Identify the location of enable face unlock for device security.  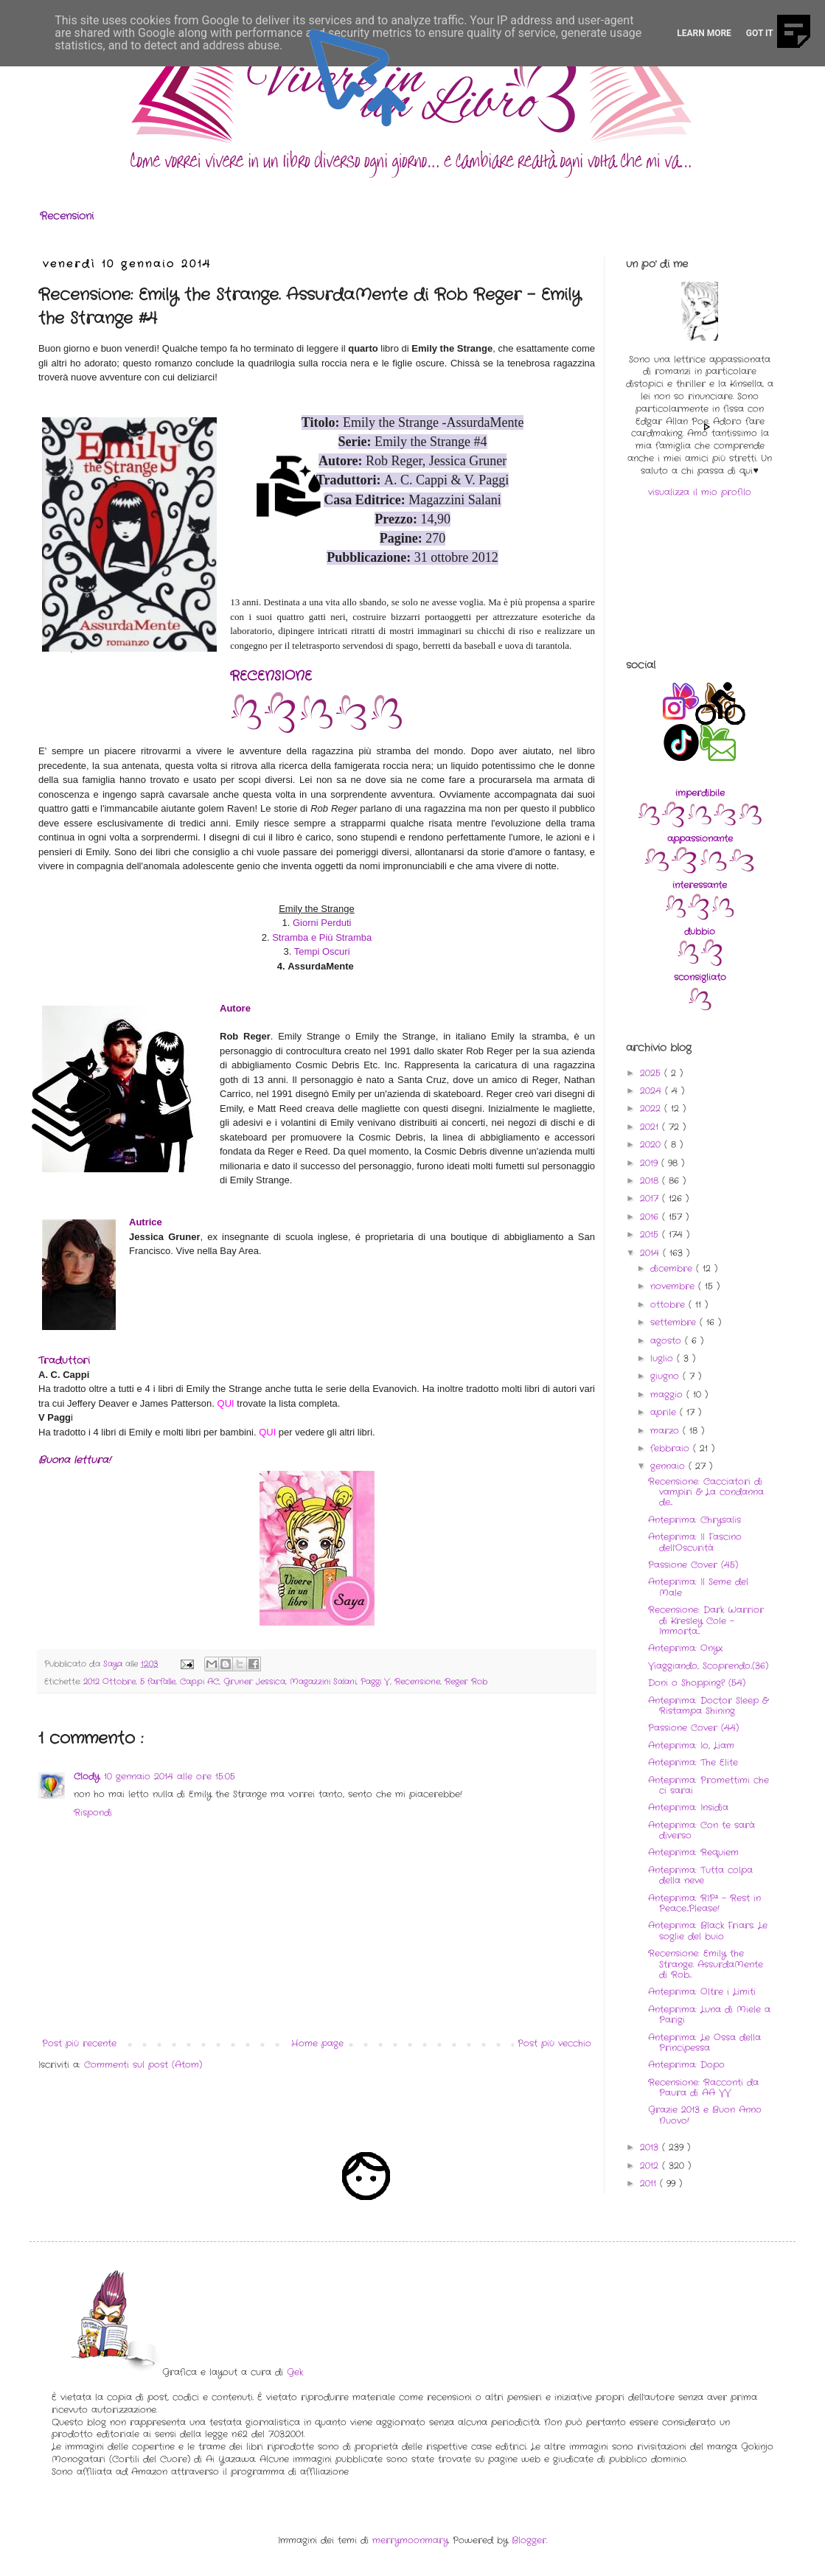
(366, 2176).